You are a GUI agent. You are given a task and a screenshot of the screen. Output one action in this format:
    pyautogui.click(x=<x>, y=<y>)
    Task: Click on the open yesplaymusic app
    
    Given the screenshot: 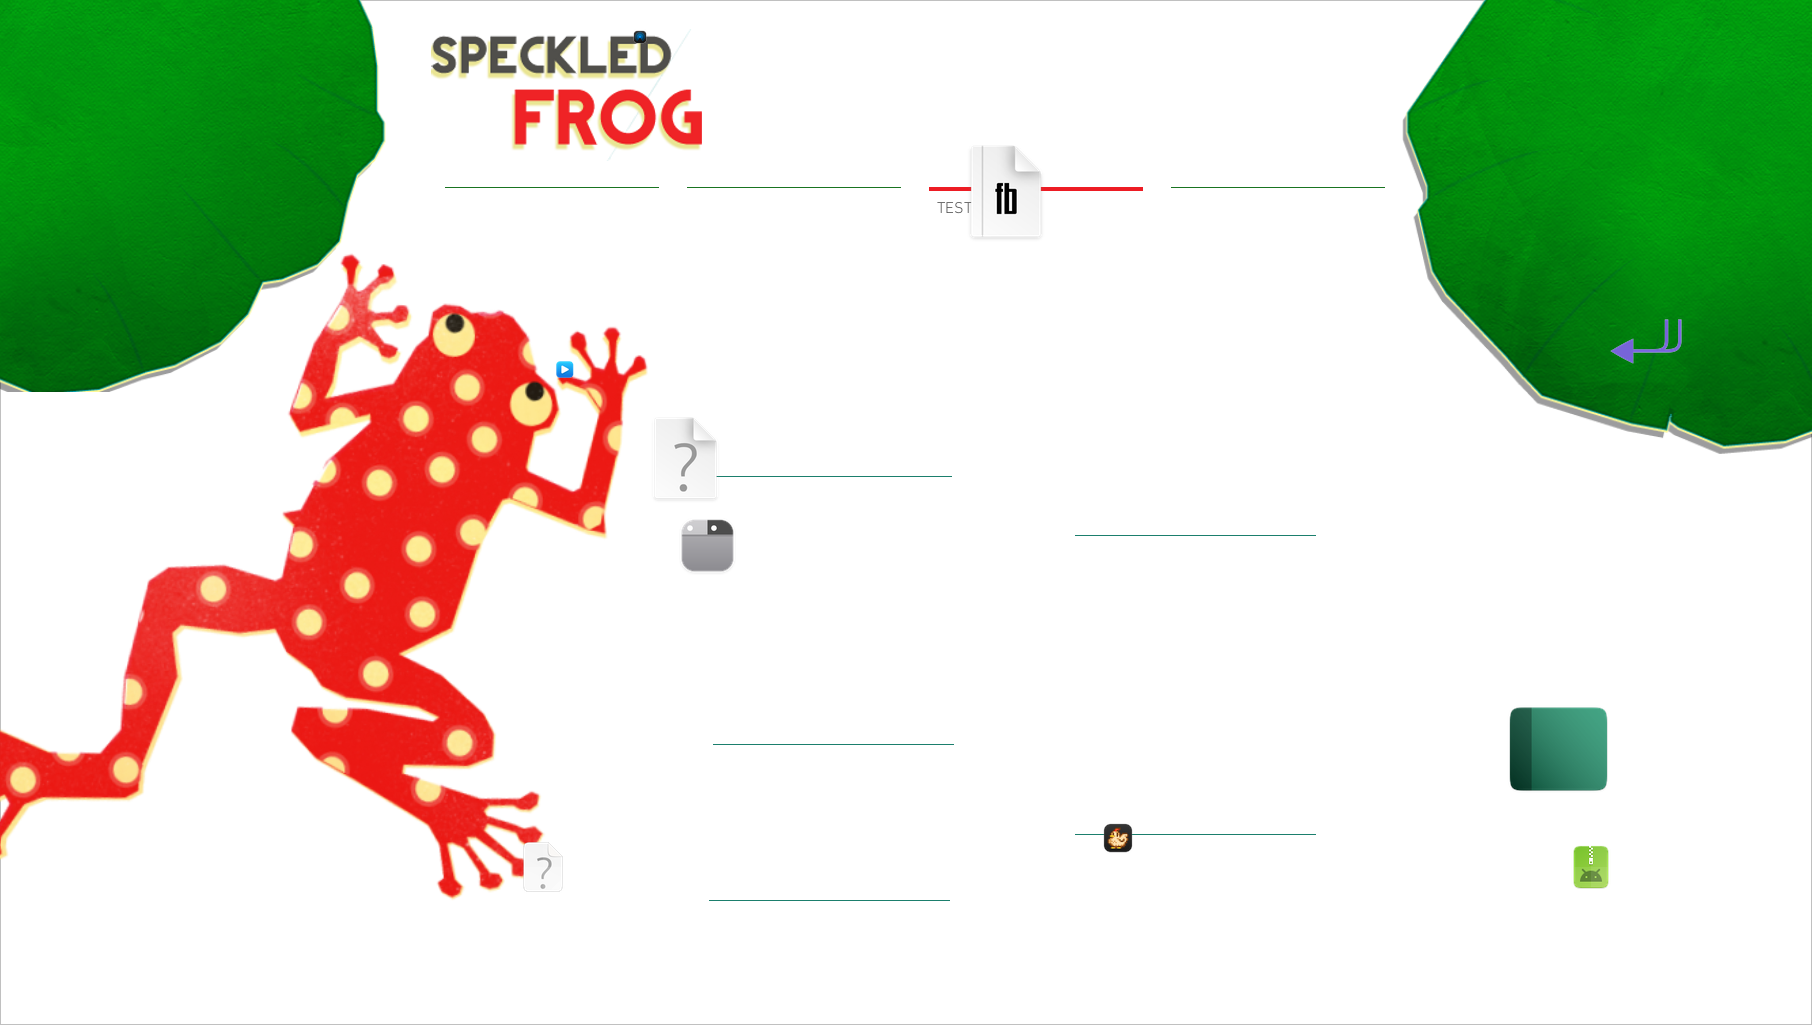 What is the action you would take?
    pyautogui.click(x=564, y=369)
    